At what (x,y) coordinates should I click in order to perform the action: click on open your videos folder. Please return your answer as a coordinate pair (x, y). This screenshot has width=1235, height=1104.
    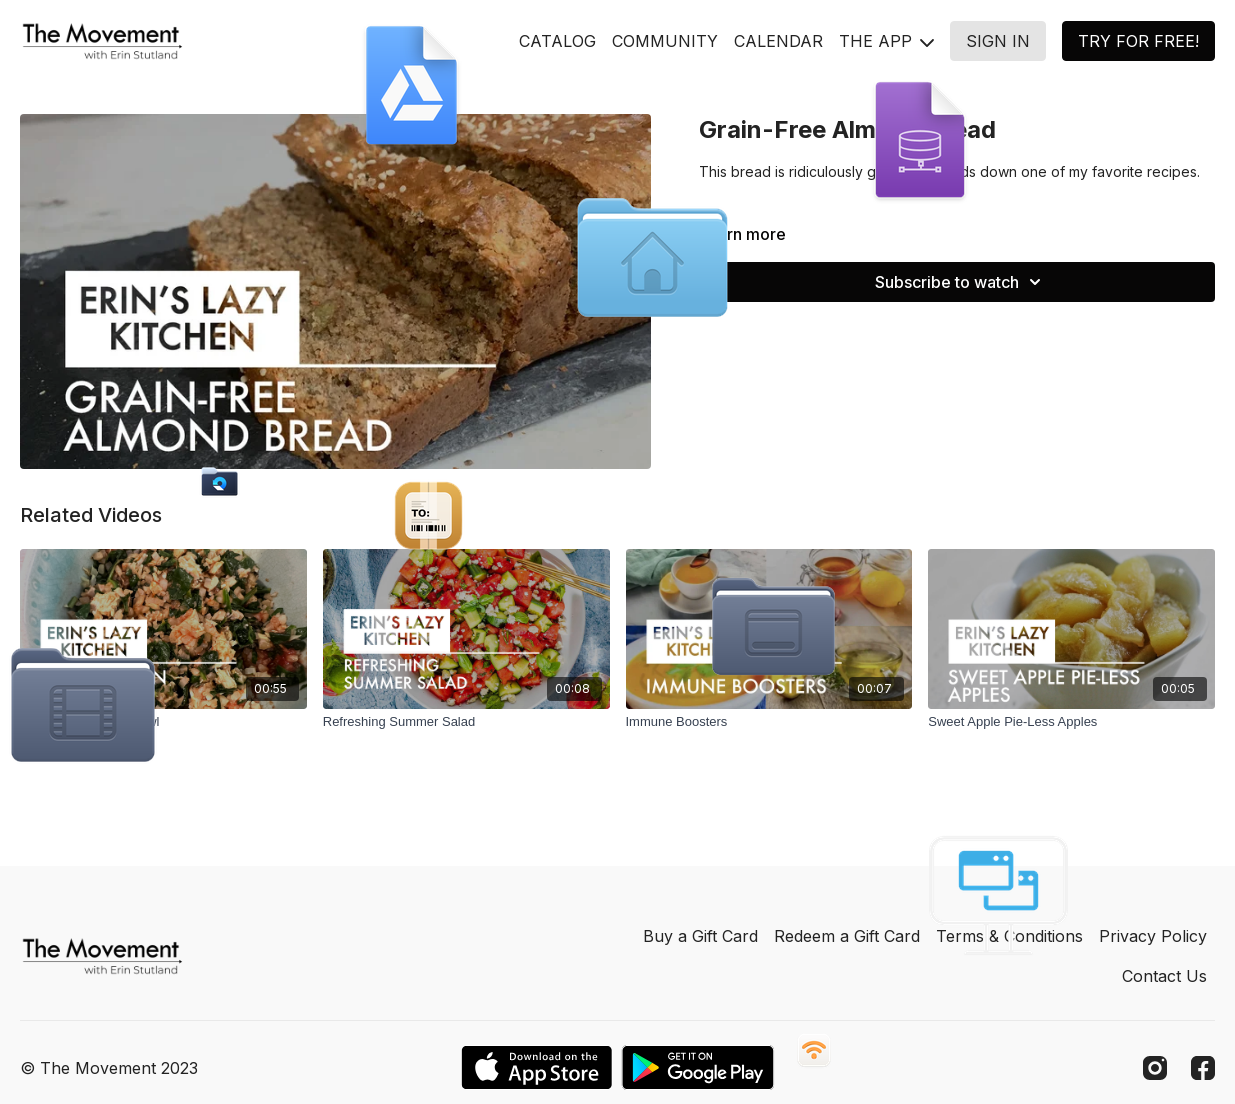
    Looking at the image, I should click on (83, 705).